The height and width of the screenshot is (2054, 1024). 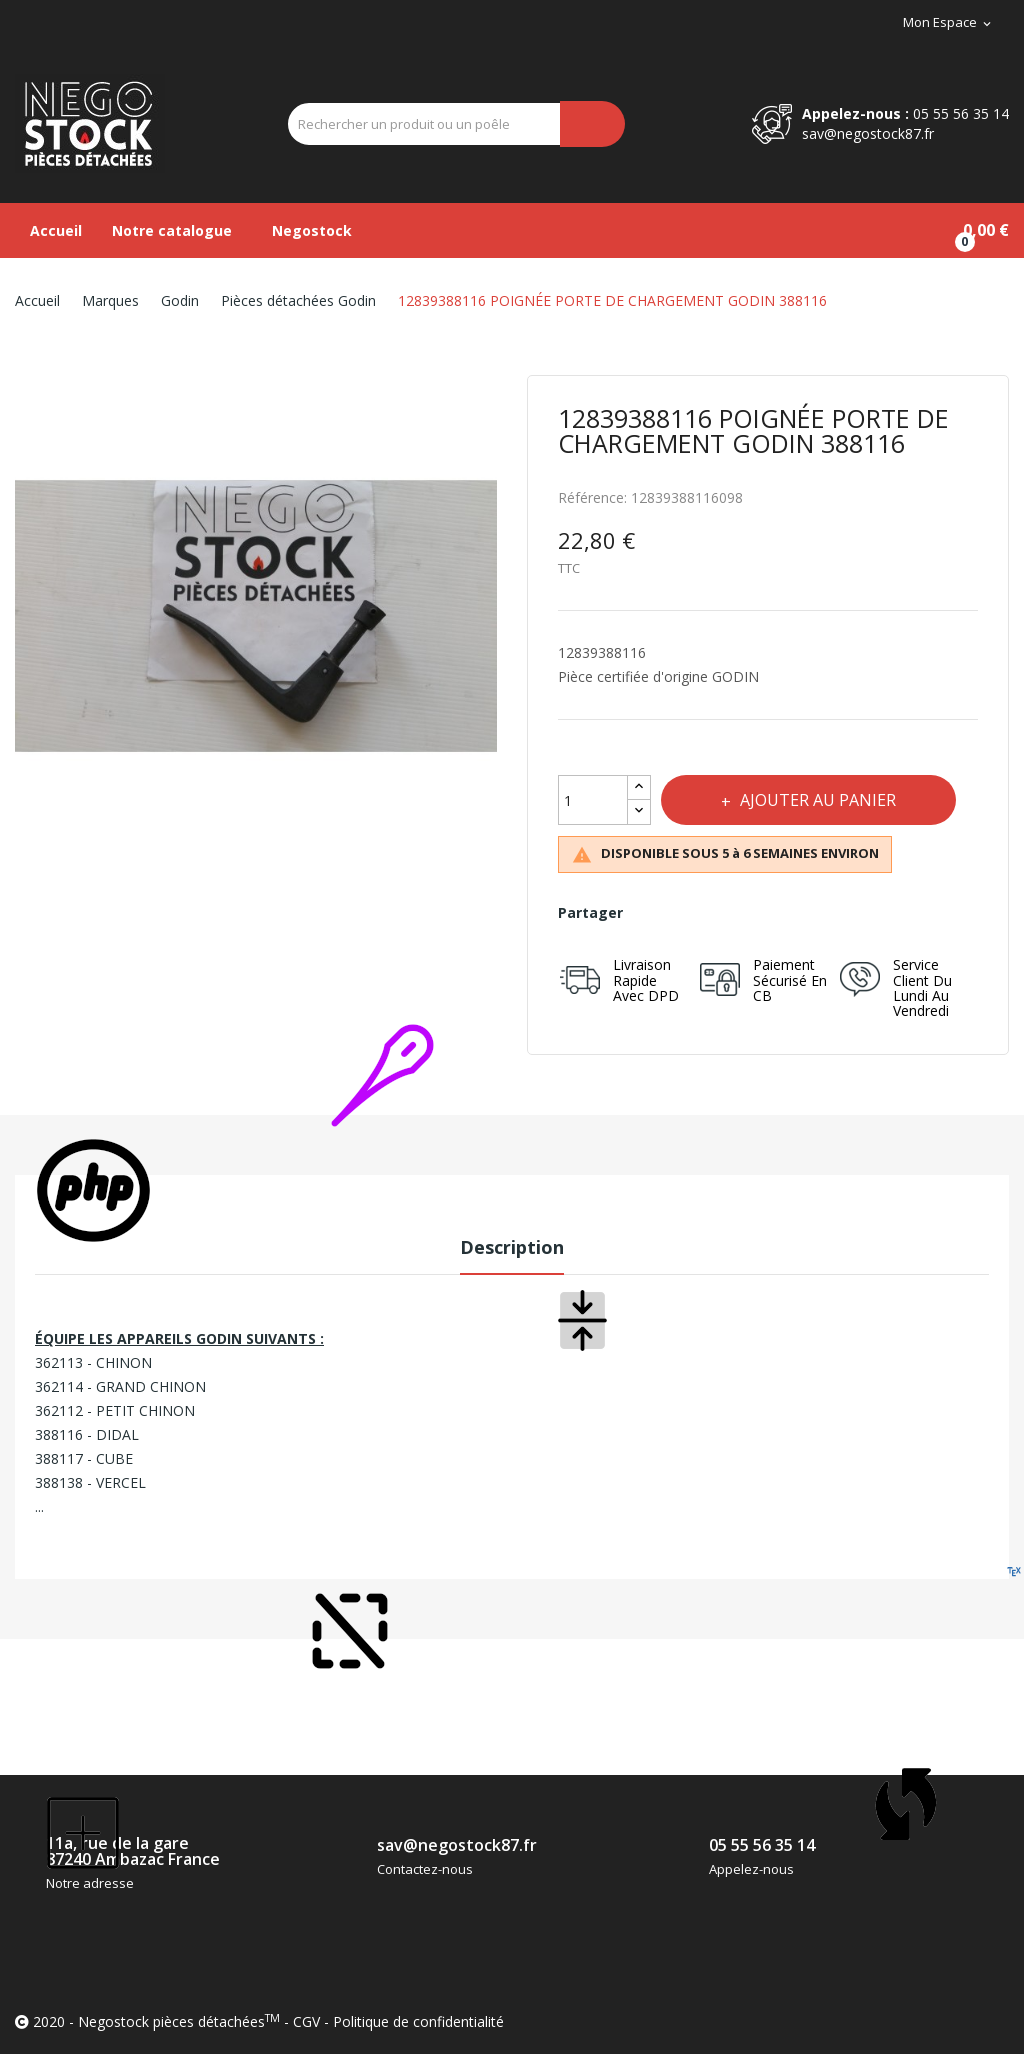 I want to click on disable selection mode, so click(x=350, y=1631).